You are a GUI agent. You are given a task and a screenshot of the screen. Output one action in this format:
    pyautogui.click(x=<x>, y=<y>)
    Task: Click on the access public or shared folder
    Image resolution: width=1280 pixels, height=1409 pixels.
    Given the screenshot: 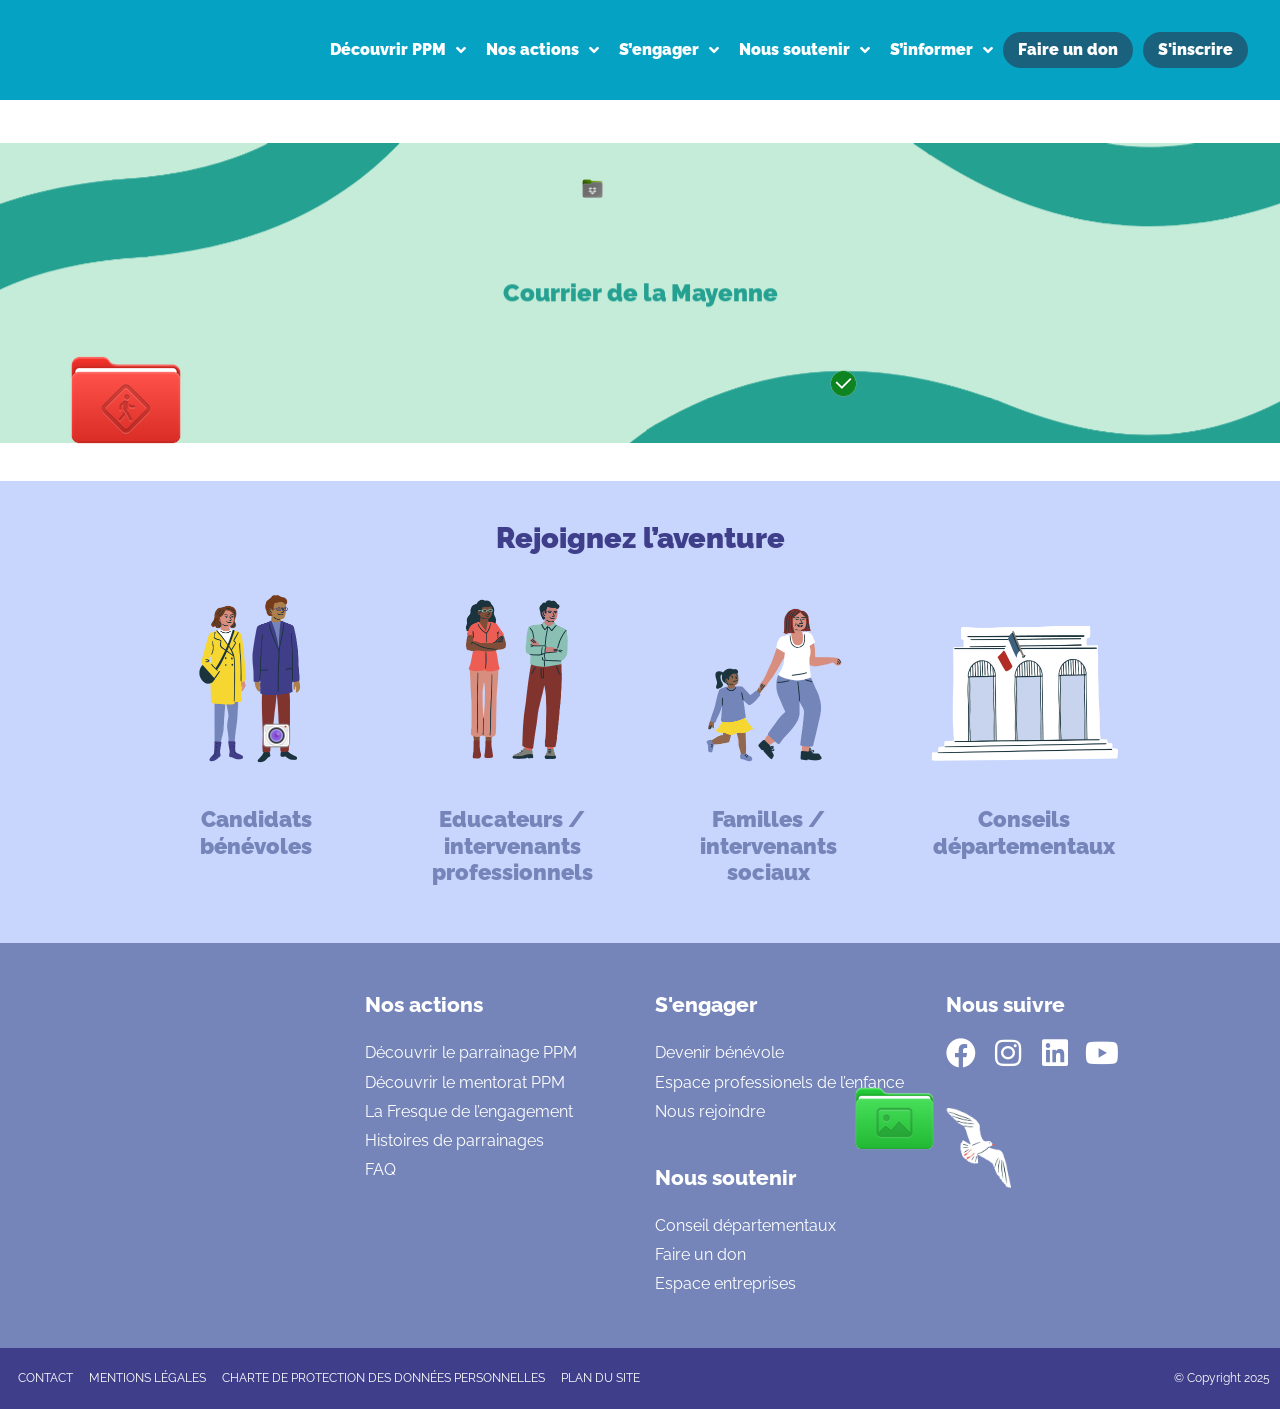 What is the action you would take?
    pyautogui.click(x=126, y=400)
    